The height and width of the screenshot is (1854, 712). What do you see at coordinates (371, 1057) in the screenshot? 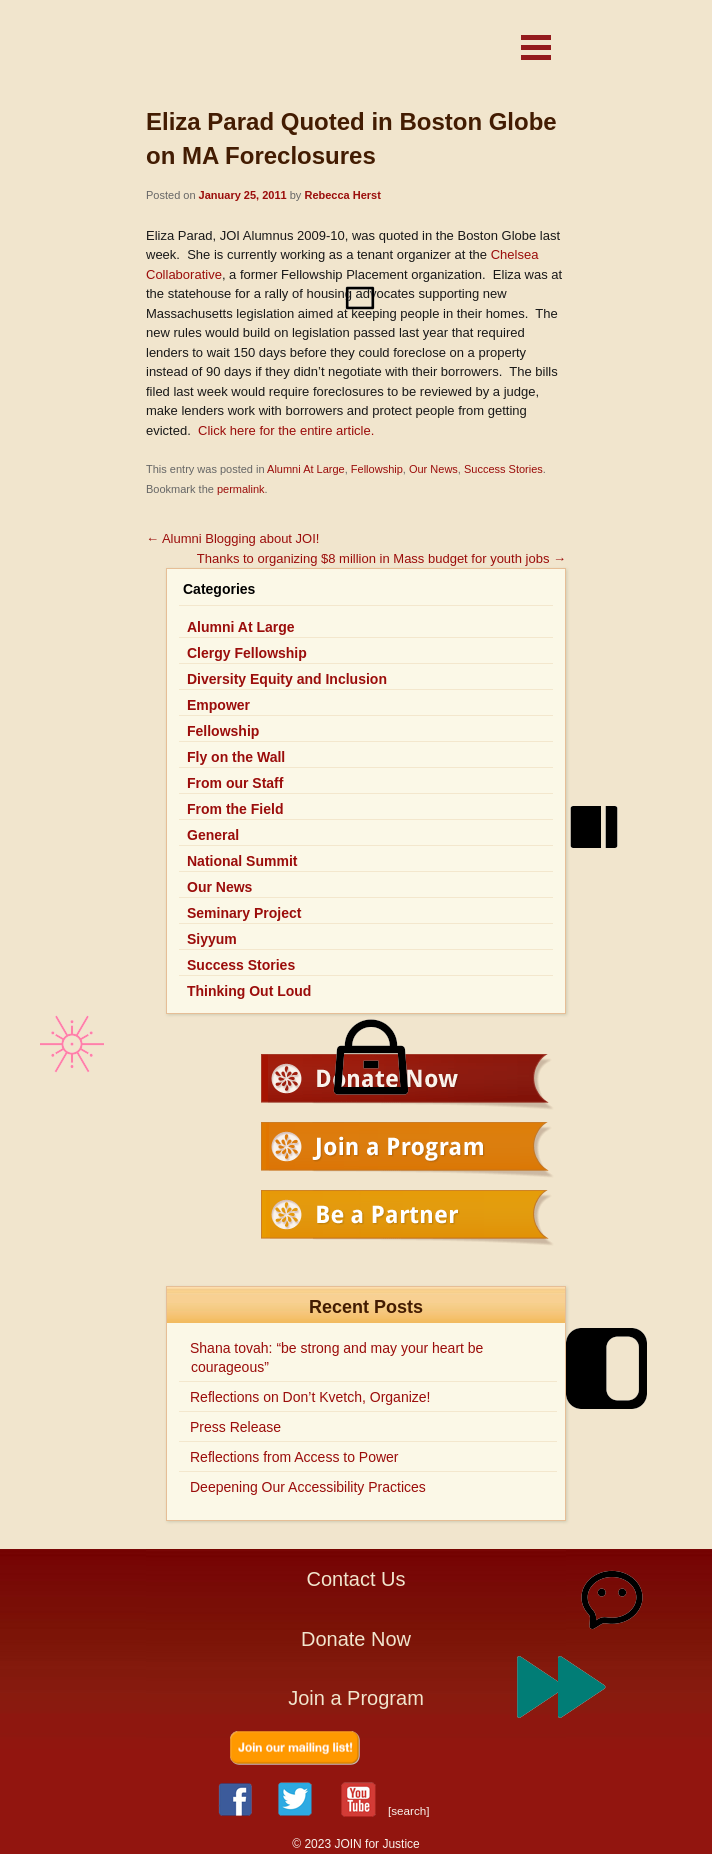
I see `view your shopping bag` at bounding box center [371, 1057].